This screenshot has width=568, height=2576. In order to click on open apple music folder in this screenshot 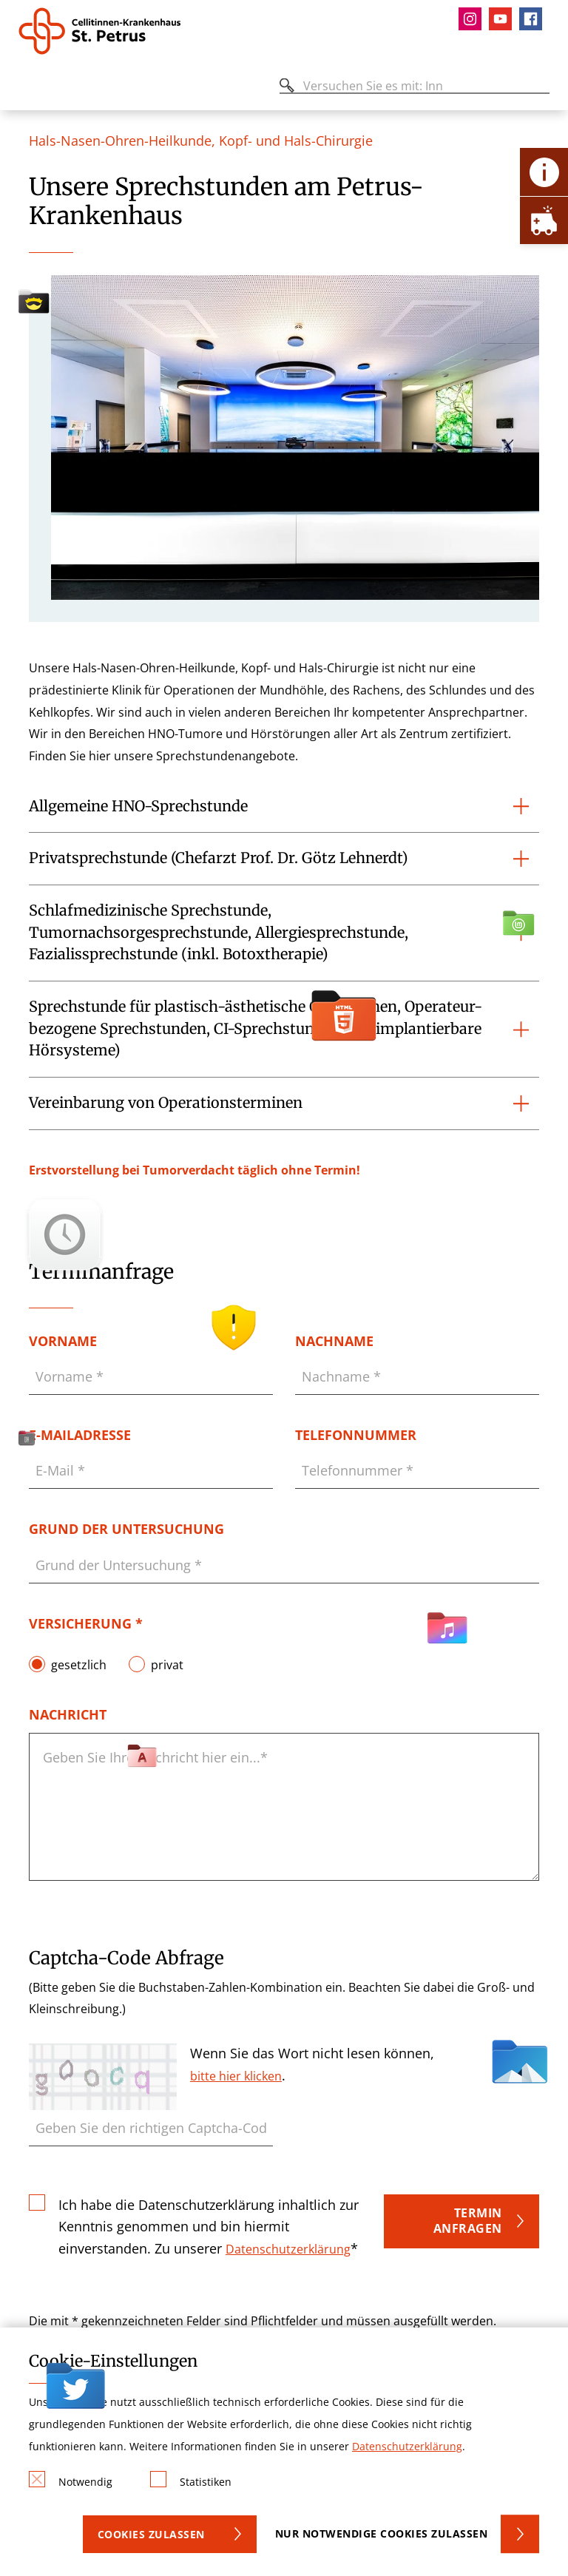, I will do `click(447, 1629)`.